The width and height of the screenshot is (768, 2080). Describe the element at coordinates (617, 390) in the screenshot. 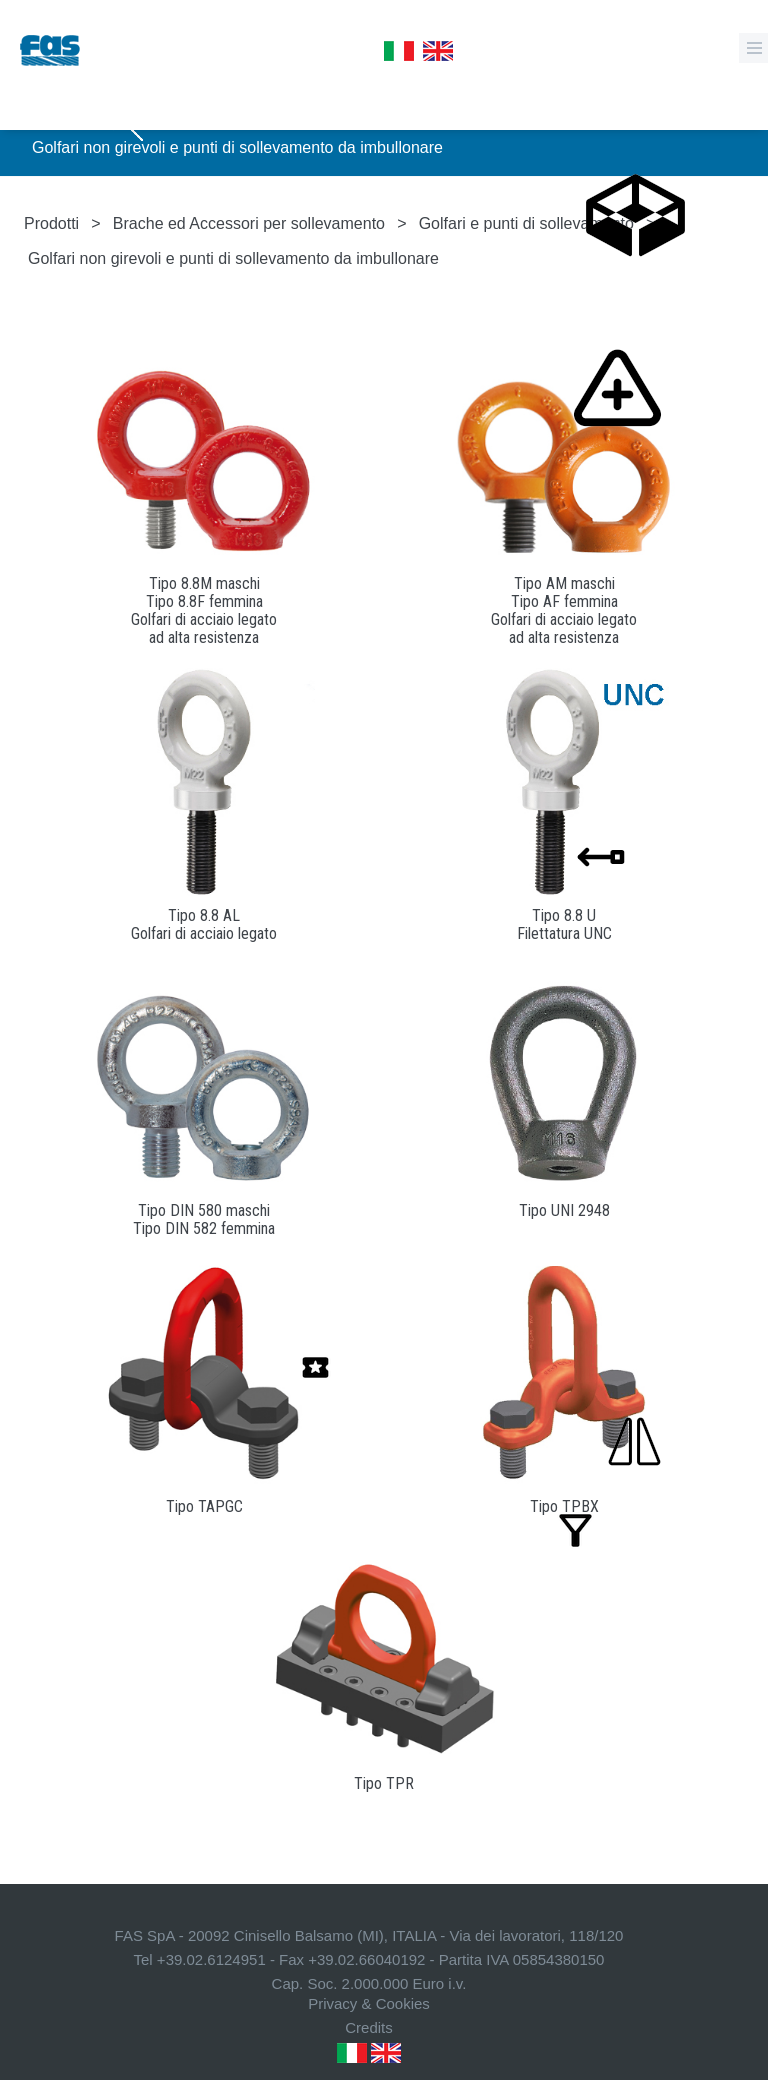

I see `add a new warning or alert` at that location.